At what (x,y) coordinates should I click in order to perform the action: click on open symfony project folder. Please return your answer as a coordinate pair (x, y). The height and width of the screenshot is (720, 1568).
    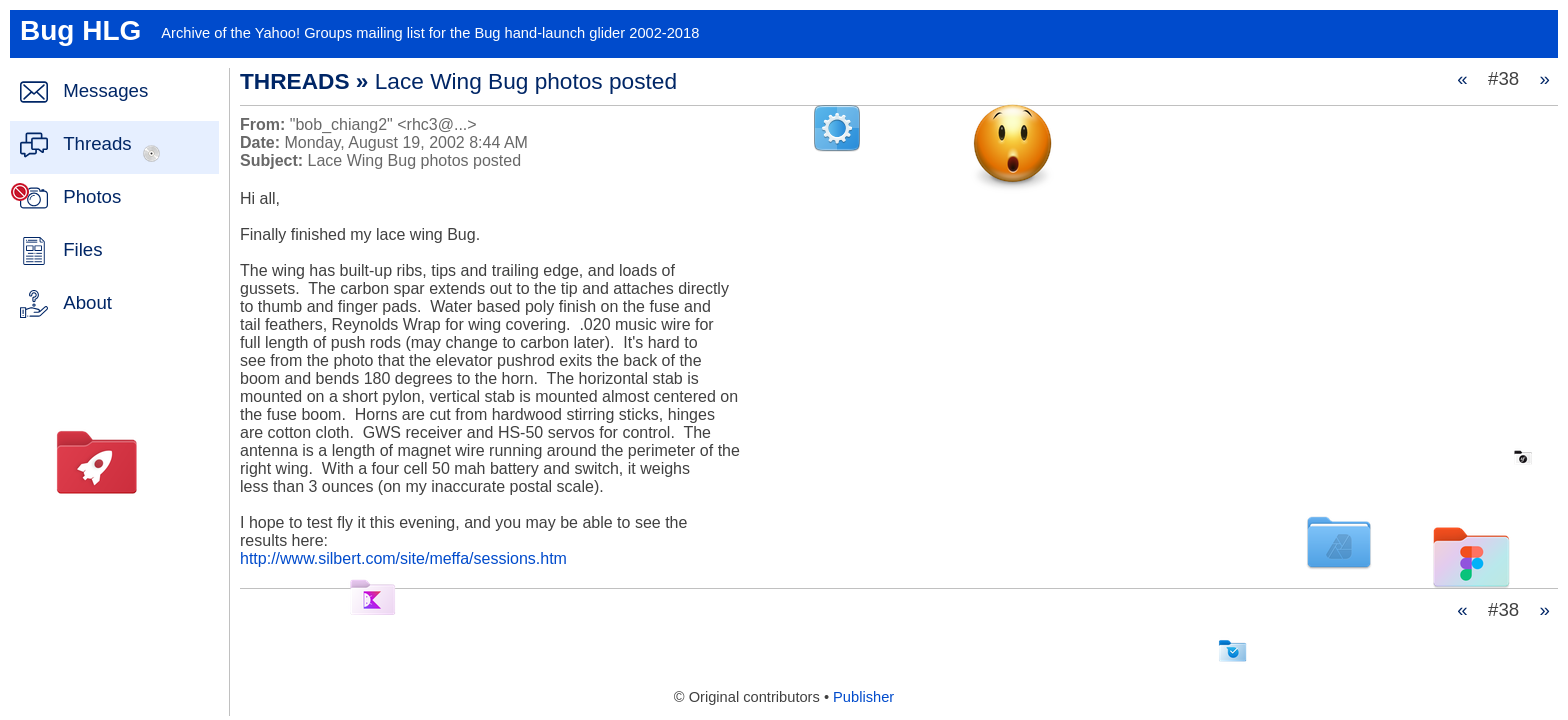
    Looking at the image, I should click on (1523, 458).